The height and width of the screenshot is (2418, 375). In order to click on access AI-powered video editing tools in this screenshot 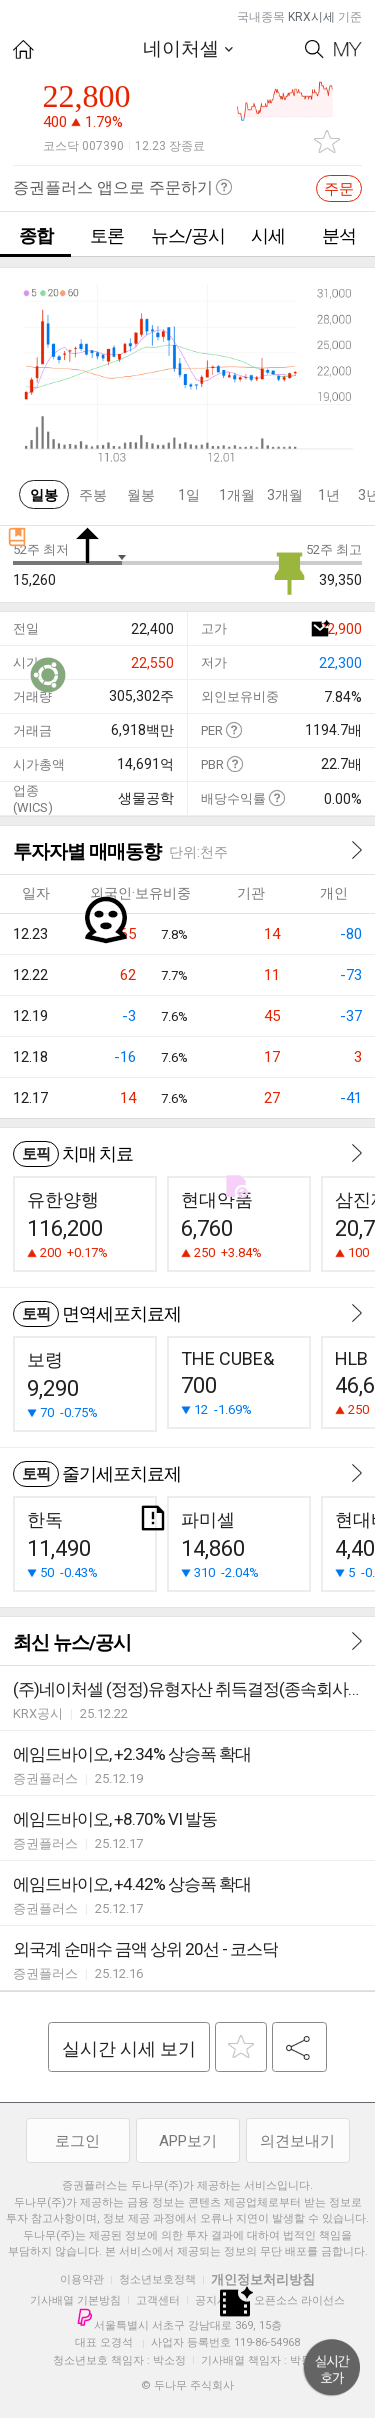, I will do `click(235, 2303)`.